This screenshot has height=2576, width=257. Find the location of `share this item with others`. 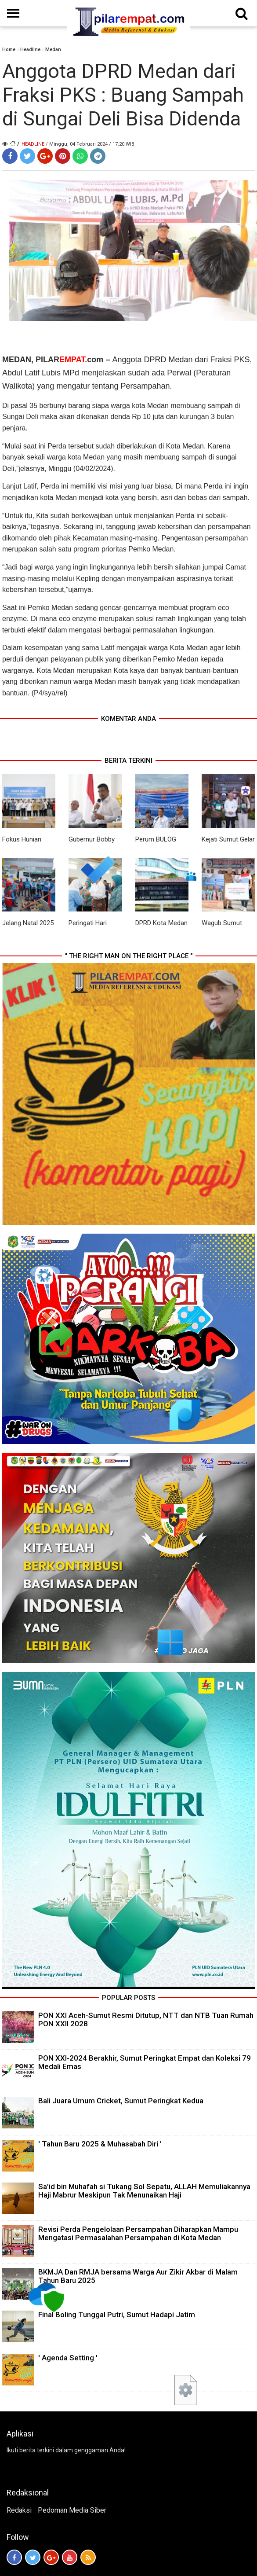

share this item with others is located at coordinates (55, 1338).